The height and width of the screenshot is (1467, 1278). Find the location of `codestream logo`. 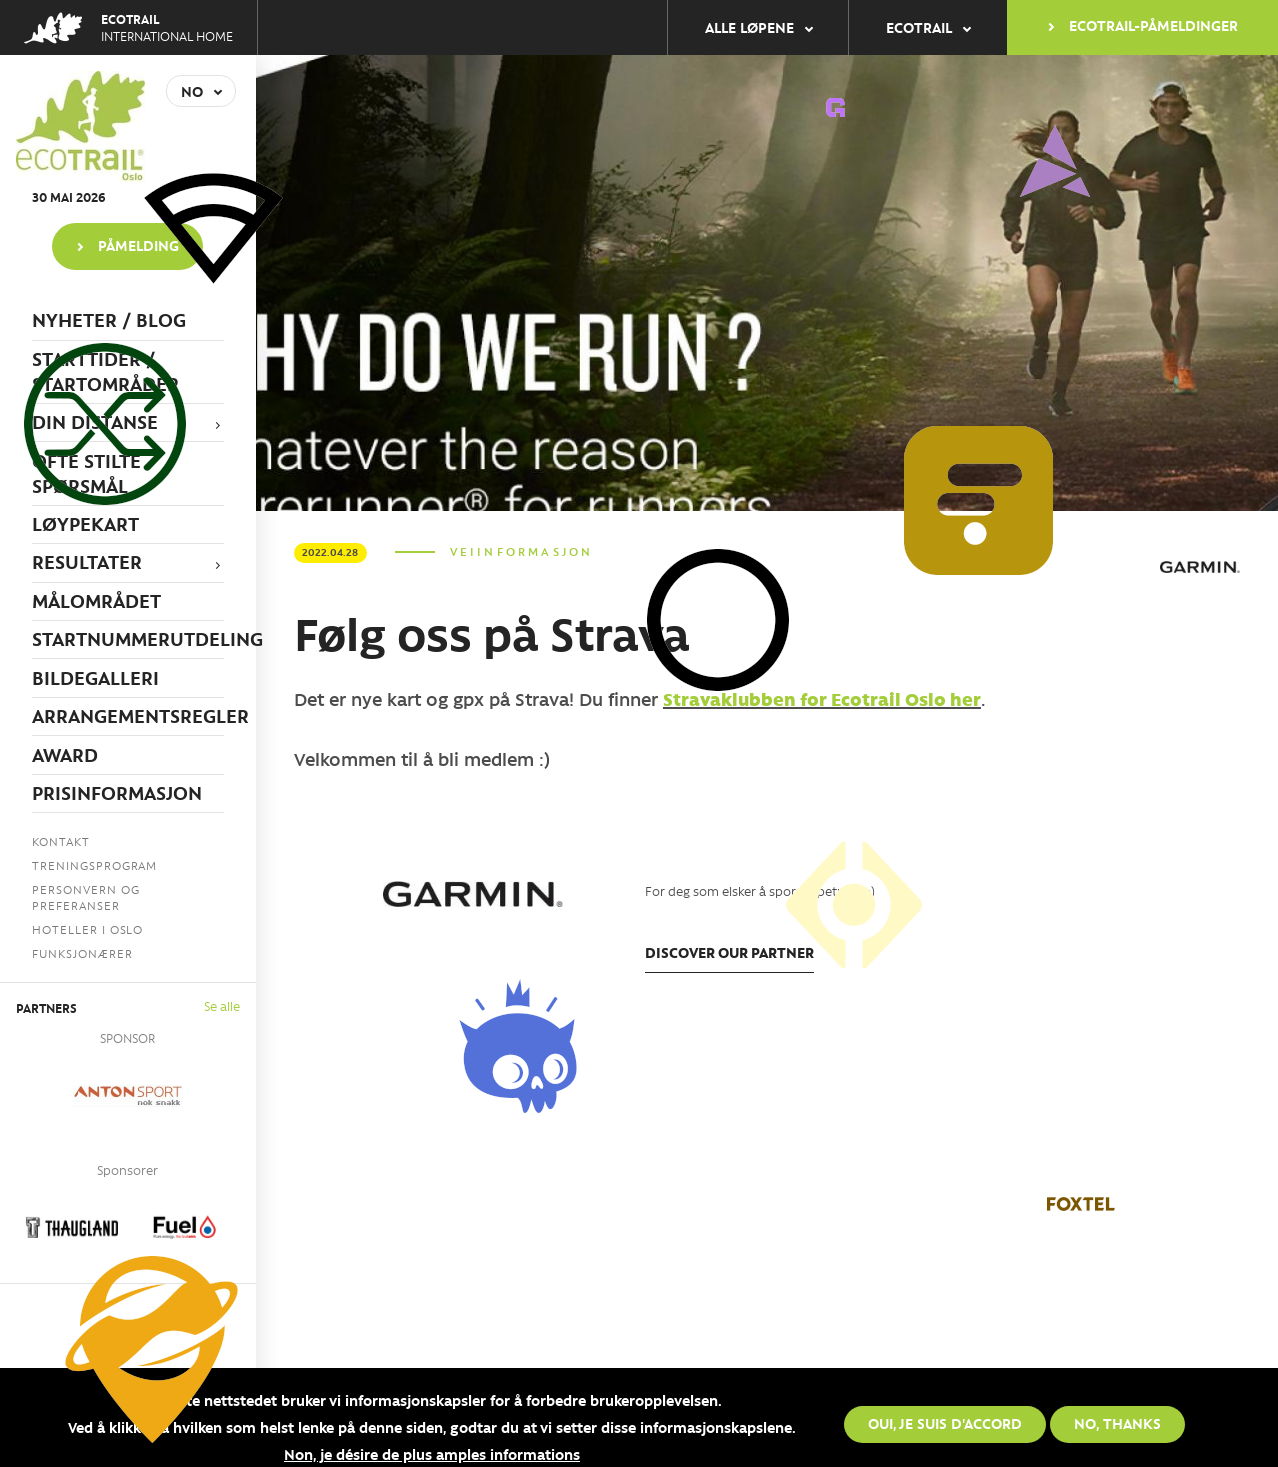

codestream logo is located at coordinates (854, 905).